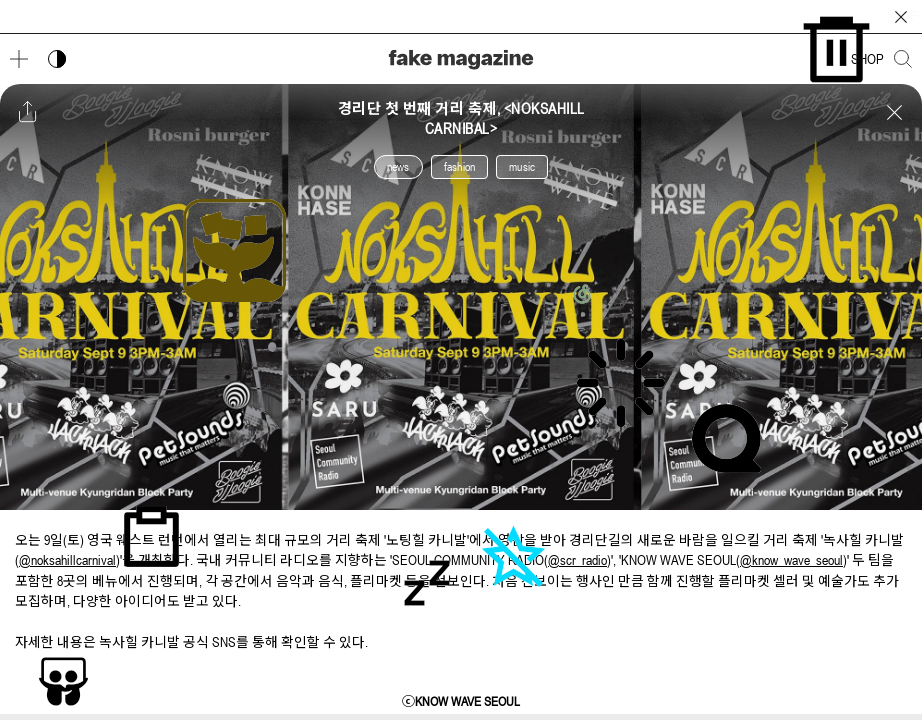 This screenshot has height=720, width=922. What do you see at coordinates (582, 294) in the screenshot?
I see `open netease cloud music app` at bounding box center [582, 294].